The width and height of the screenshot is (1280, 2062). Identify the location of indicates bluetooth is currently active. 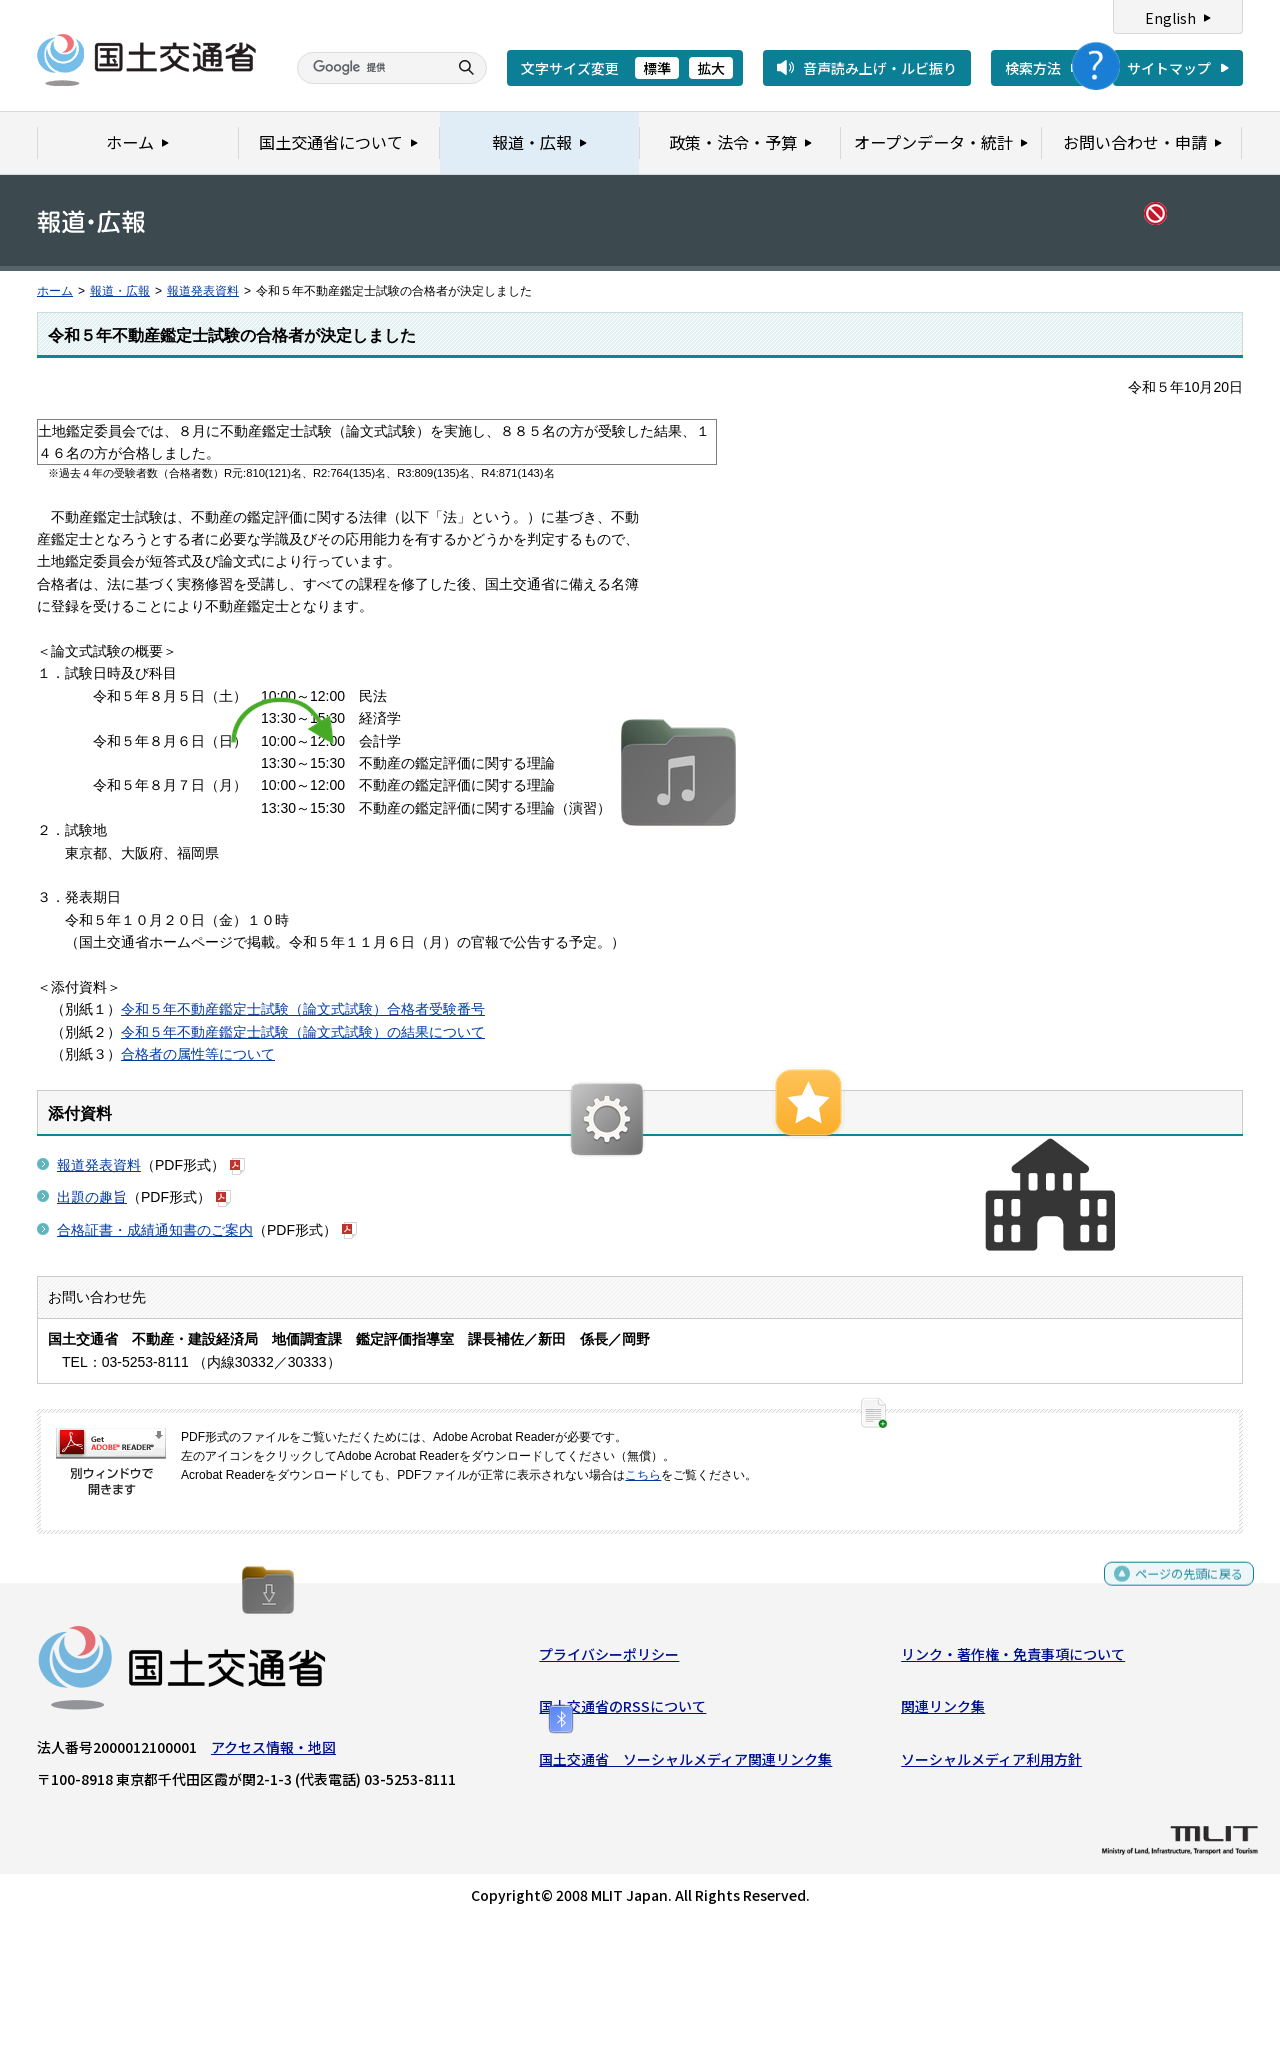
(561, 1719).